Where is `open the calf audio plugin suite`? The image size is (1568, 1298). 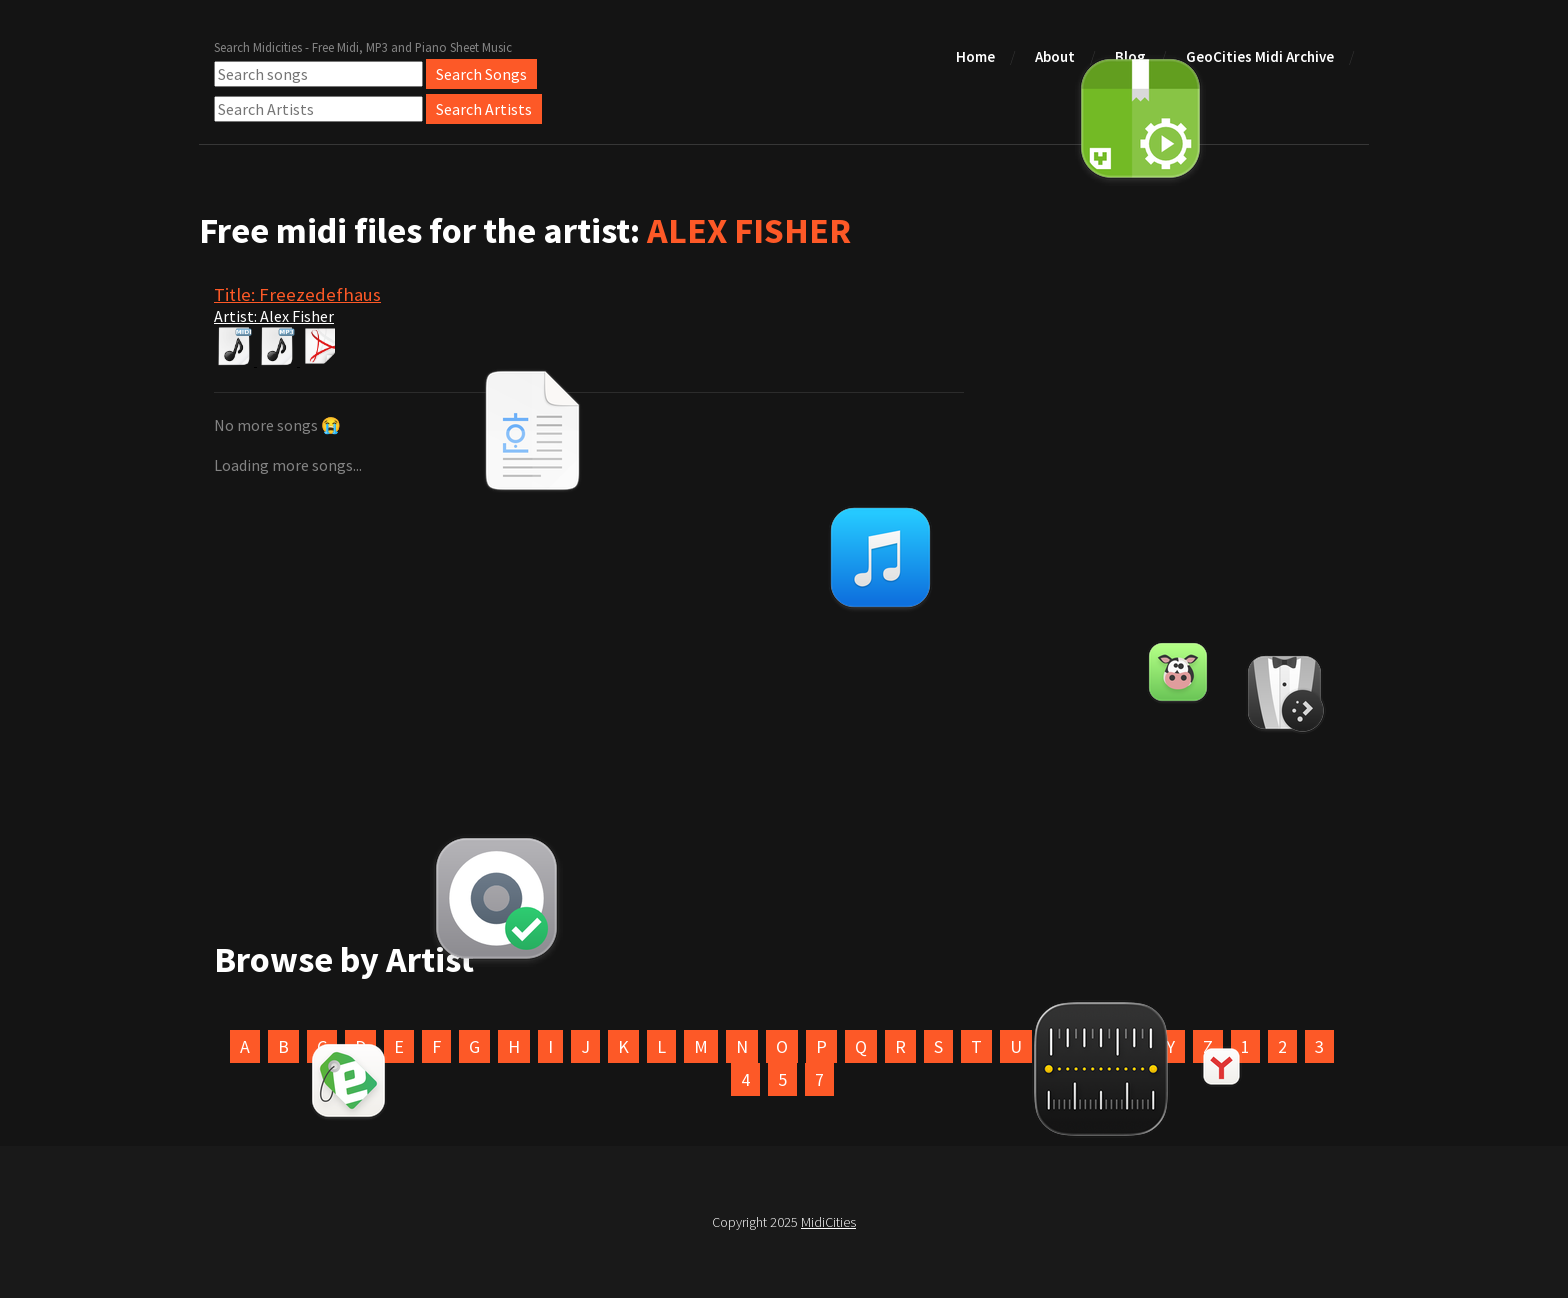 open the calf audio plugin suite is located at coordinates (1178, 672).